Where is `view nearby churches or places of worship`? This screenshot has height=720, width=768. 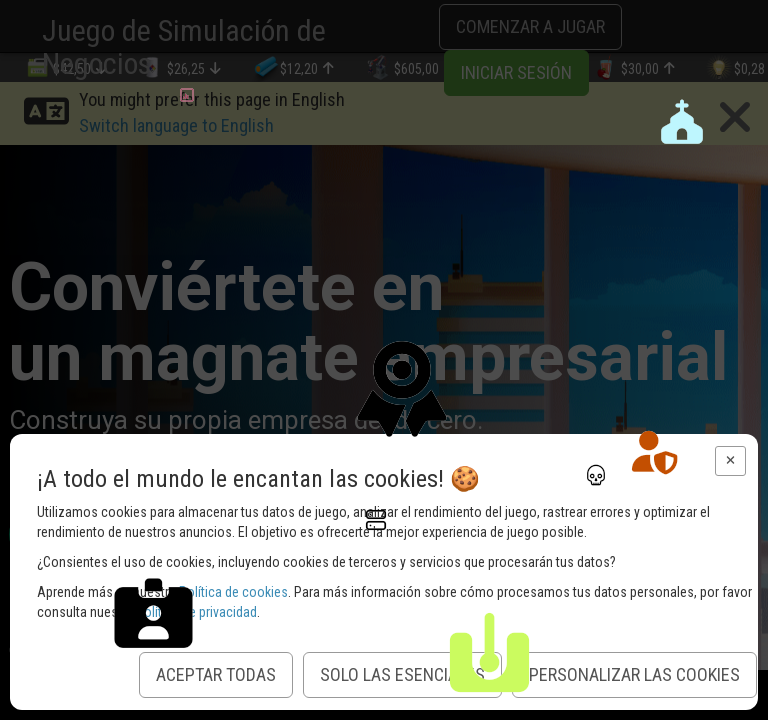
view nearby churches or places of worship is located at coordinates (682, 123).